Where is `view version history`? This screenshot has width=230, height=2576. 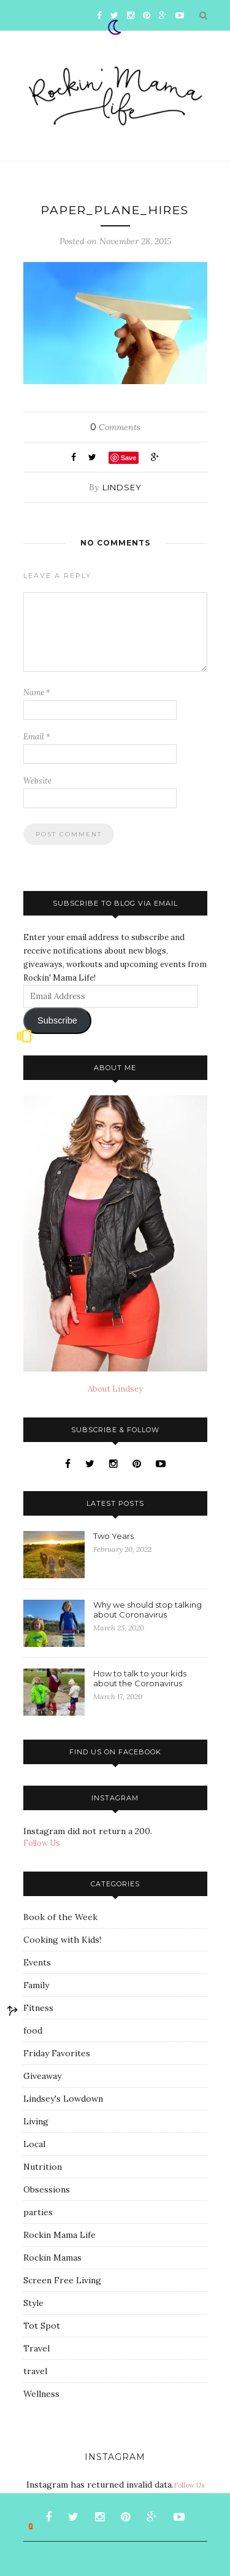 view version history is located at coordinates (24, 1036).